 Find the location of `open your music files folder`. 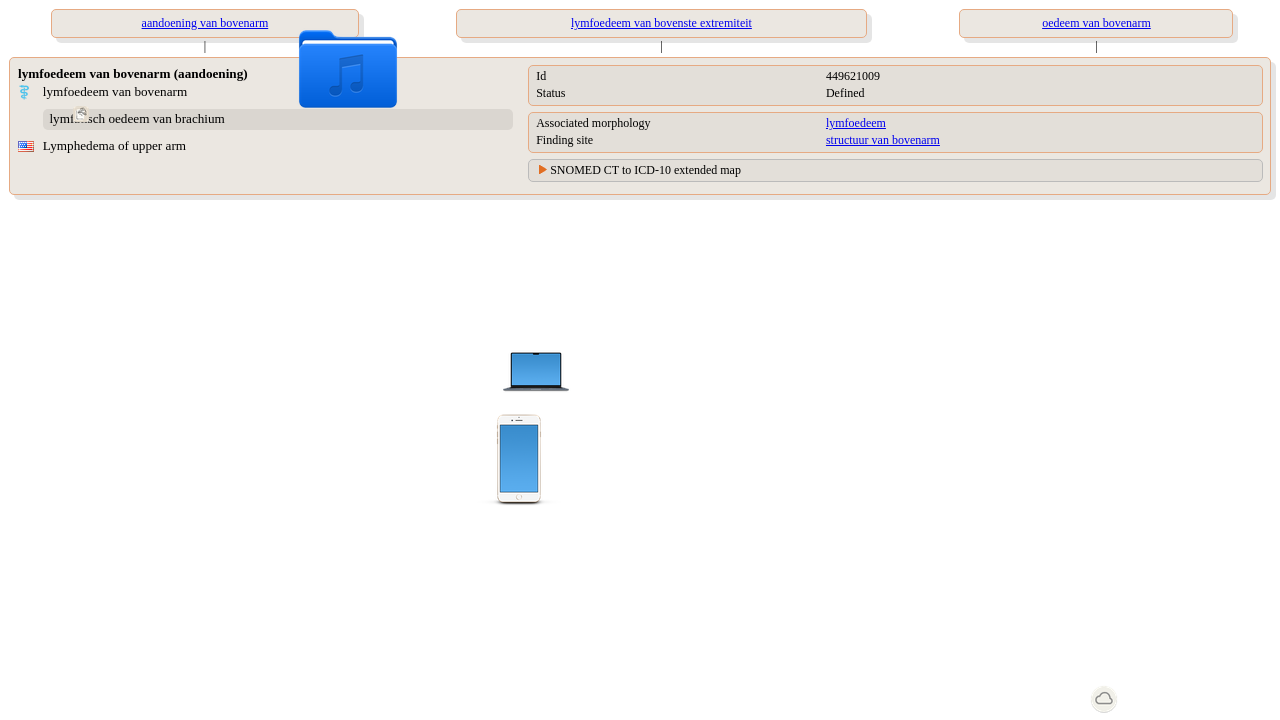

open your music files folder is located at coordinates (348, 69).